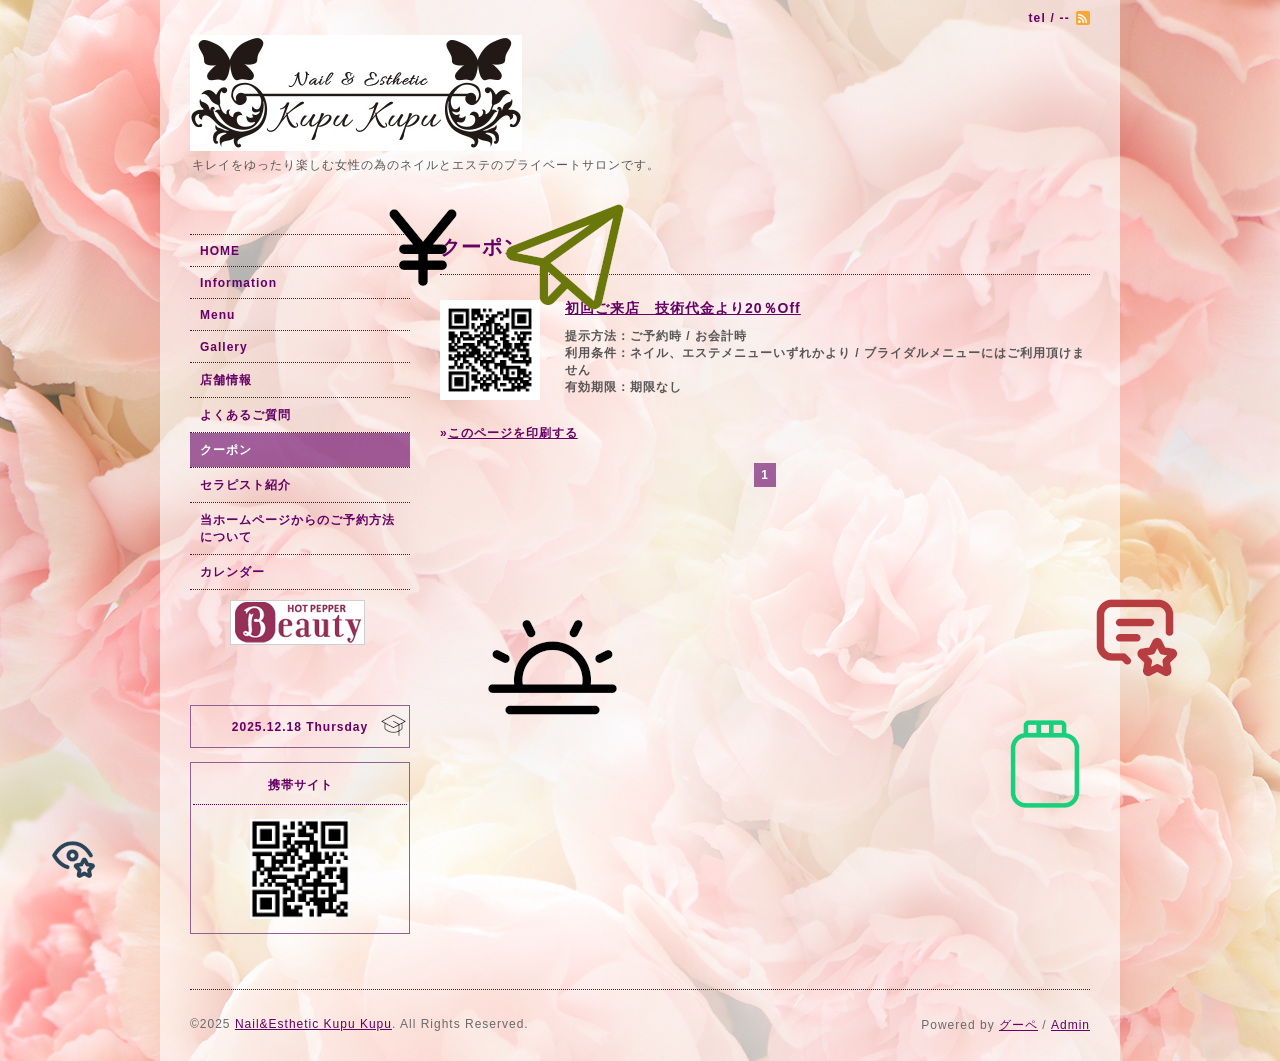  Describe the element at coordinates (393, 724) in the screenshot. I see `access education or learning features` at that location.